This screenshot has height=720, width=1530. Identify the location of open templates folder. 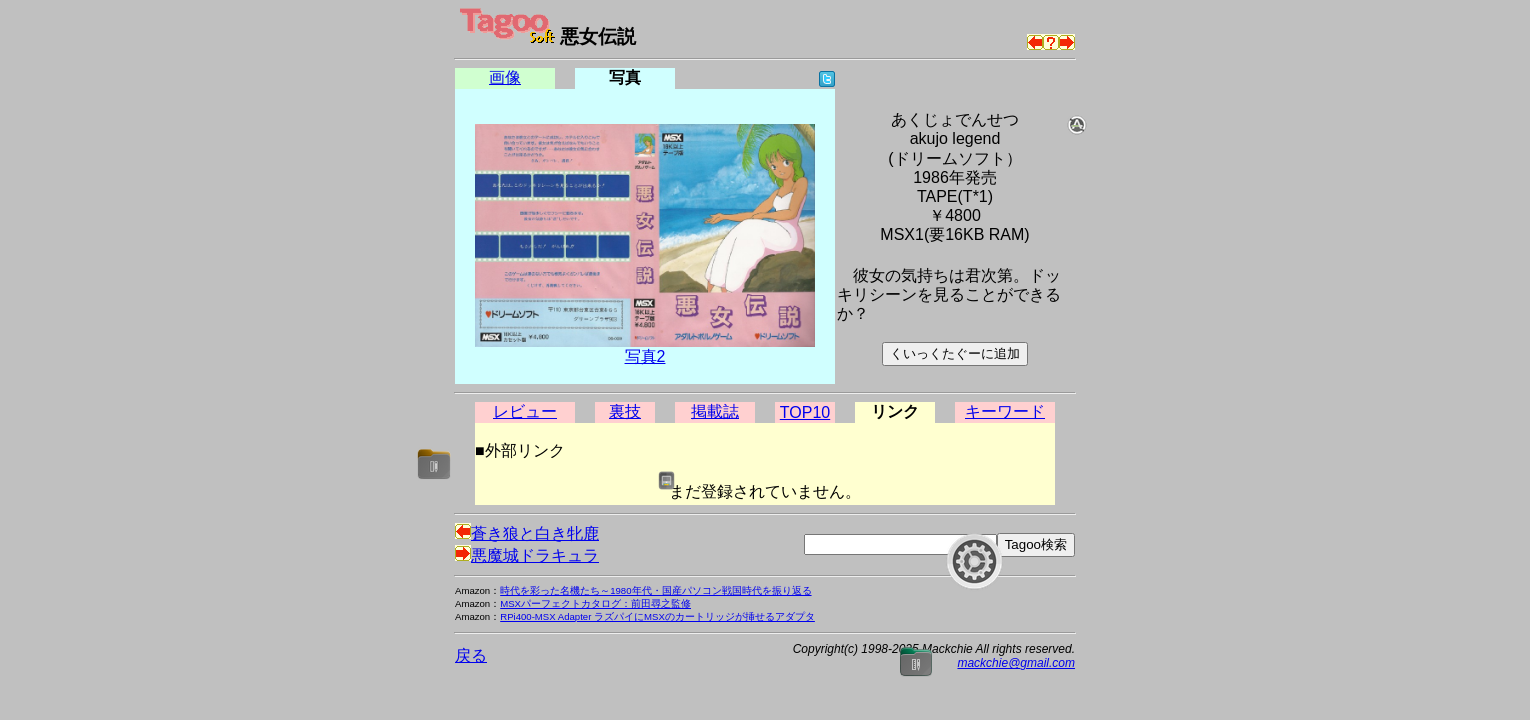
(916, 661).